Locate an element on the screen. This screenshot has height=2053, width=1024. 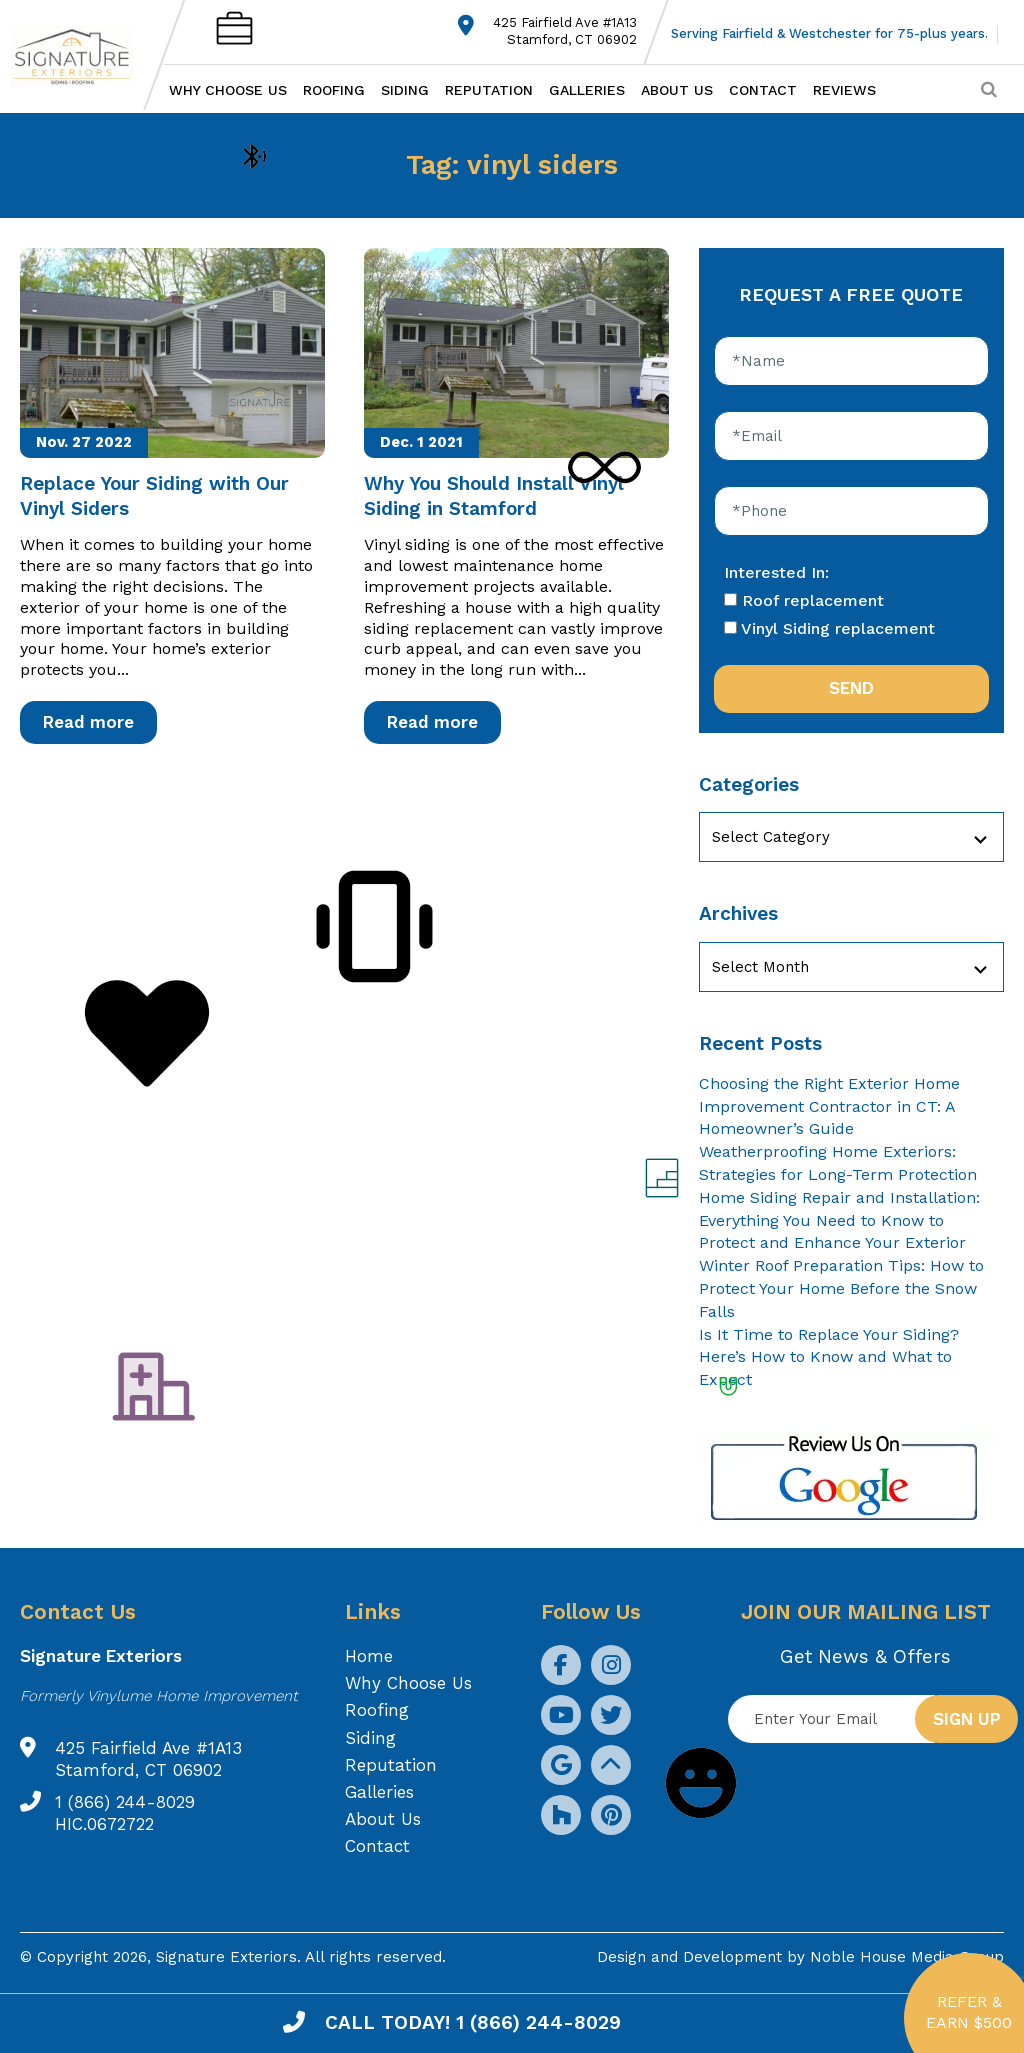
activate magnetic snap or alignment tool is located at coordinates (728, 1385).